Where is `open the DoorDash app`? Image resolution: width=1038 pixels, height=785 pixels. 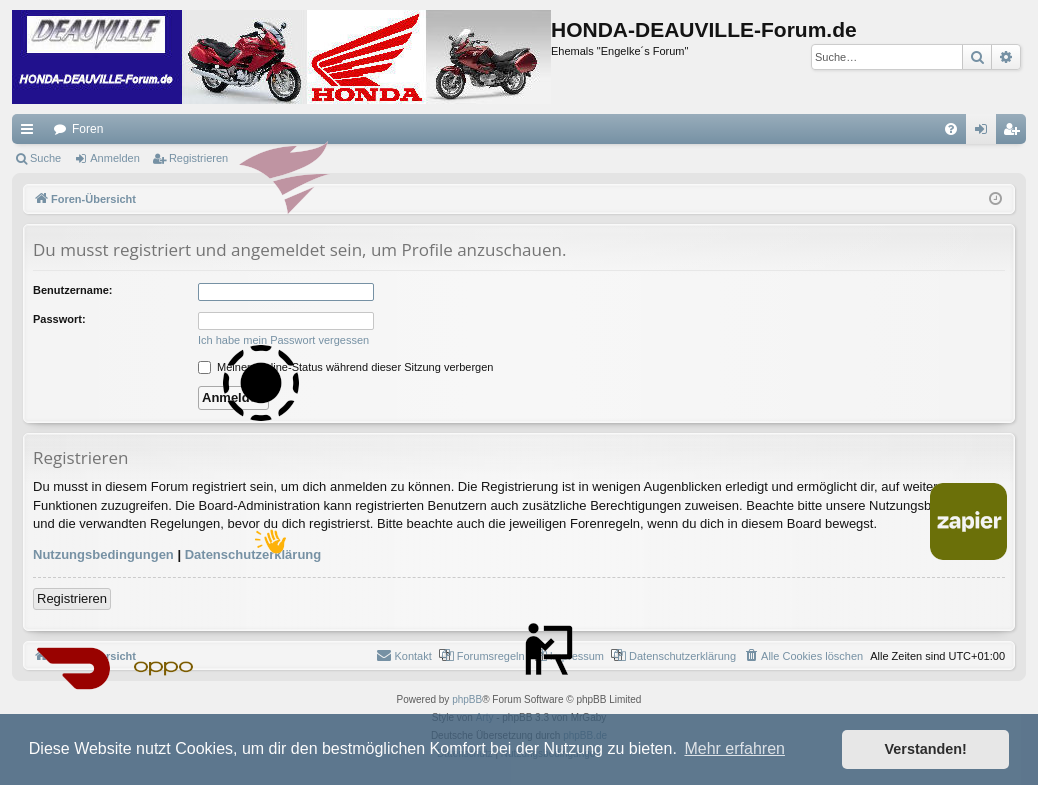 open the DoorDash app is located at coordinates (73, 668).